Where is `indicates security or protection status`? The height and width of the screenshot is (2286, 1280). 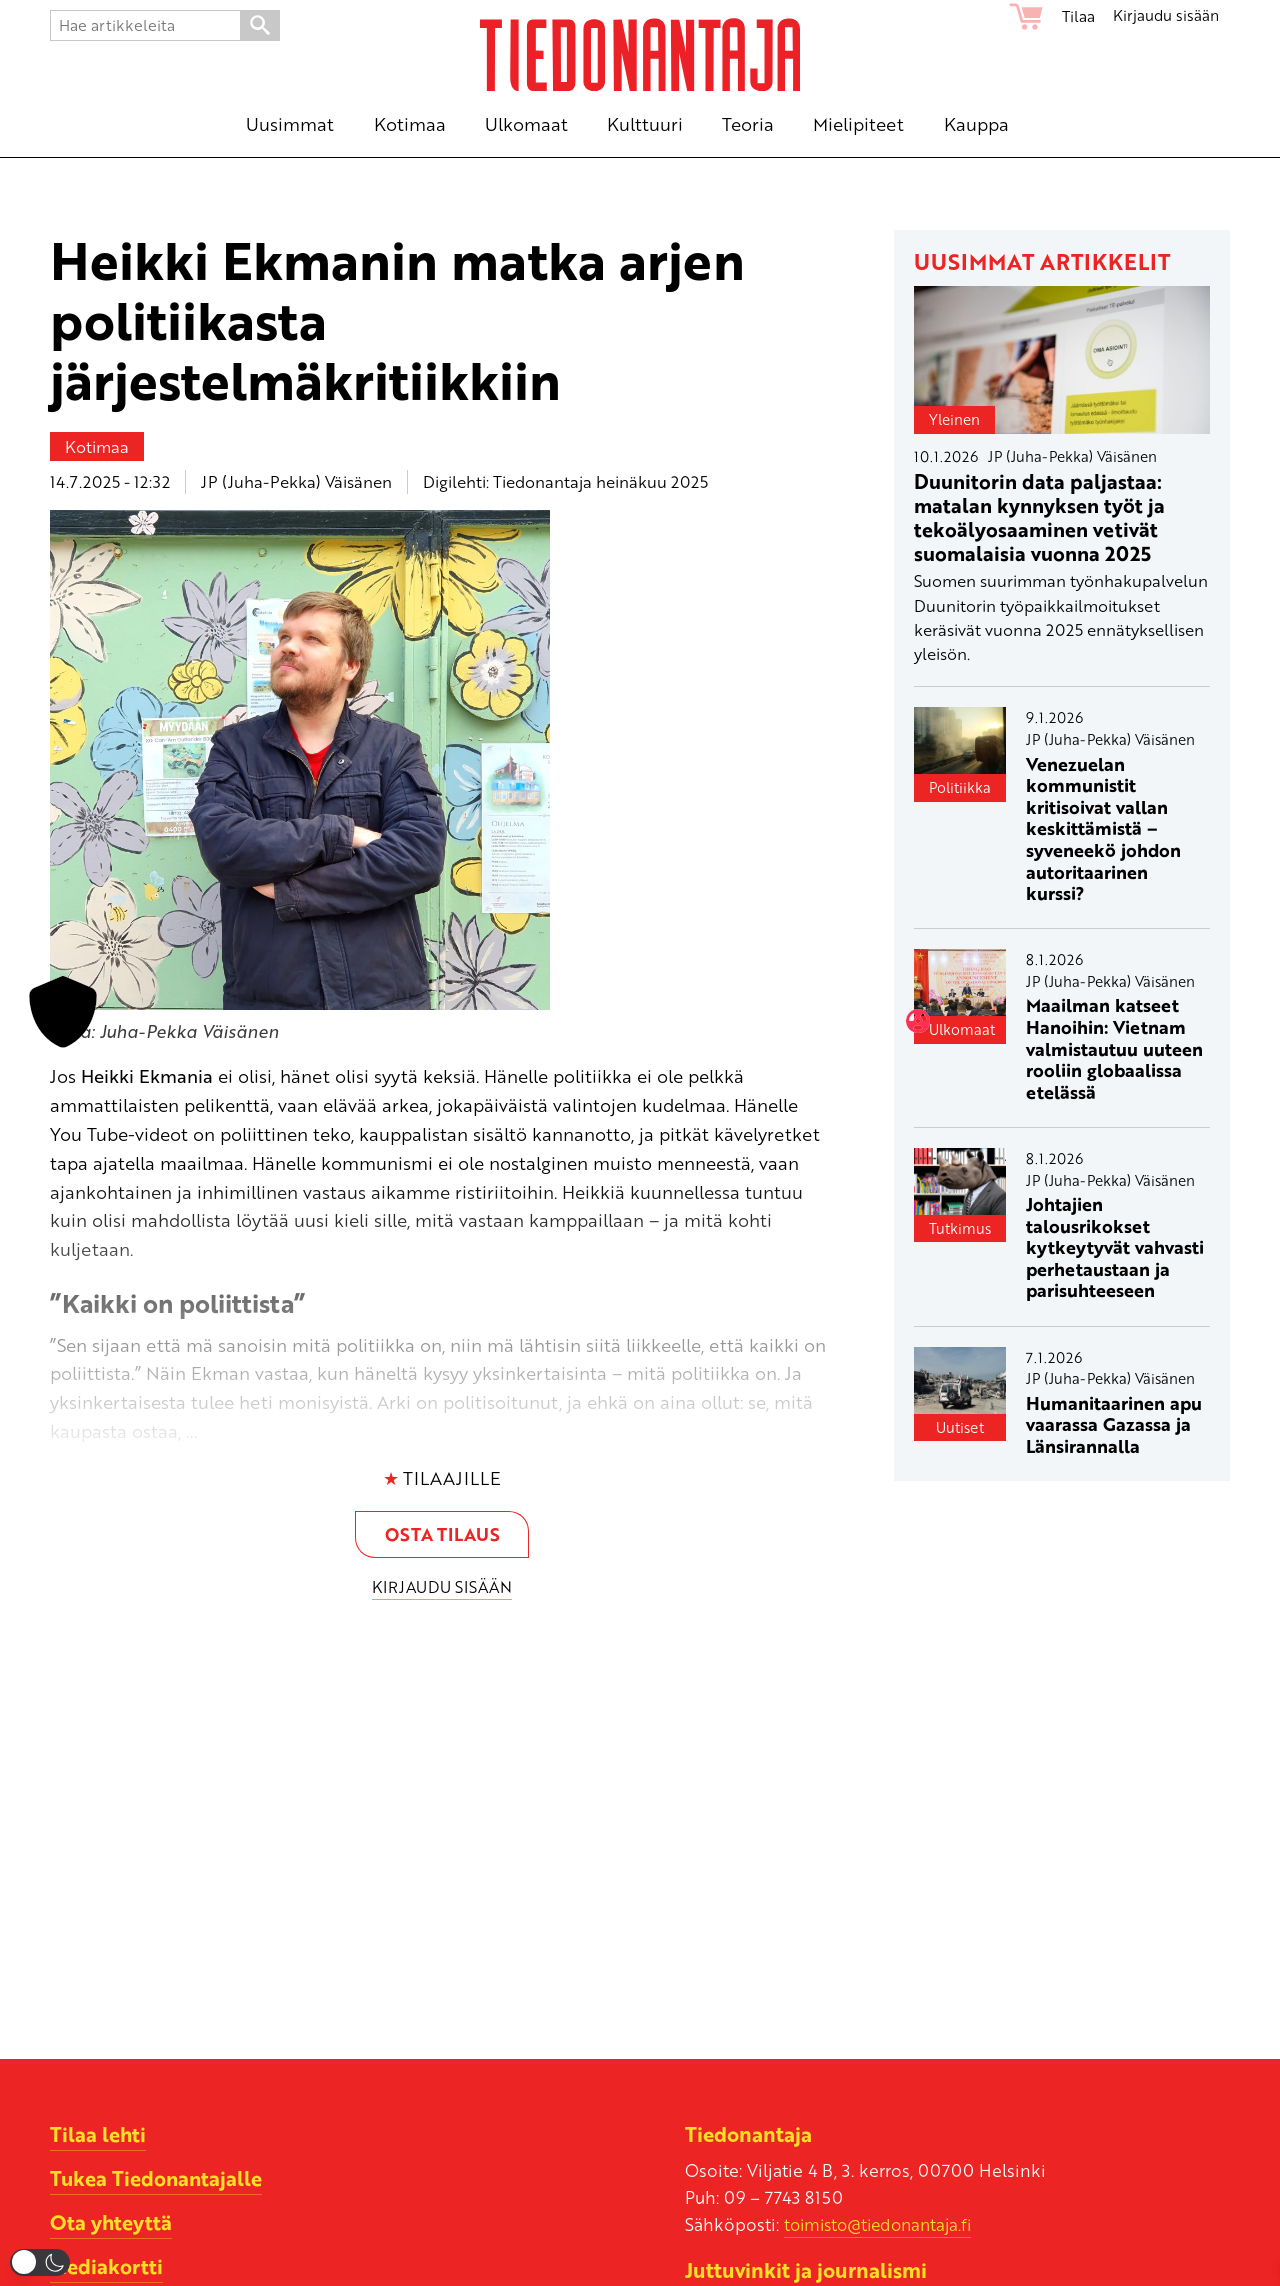
indicates security or protection status is located at coordinates (63, 1012).